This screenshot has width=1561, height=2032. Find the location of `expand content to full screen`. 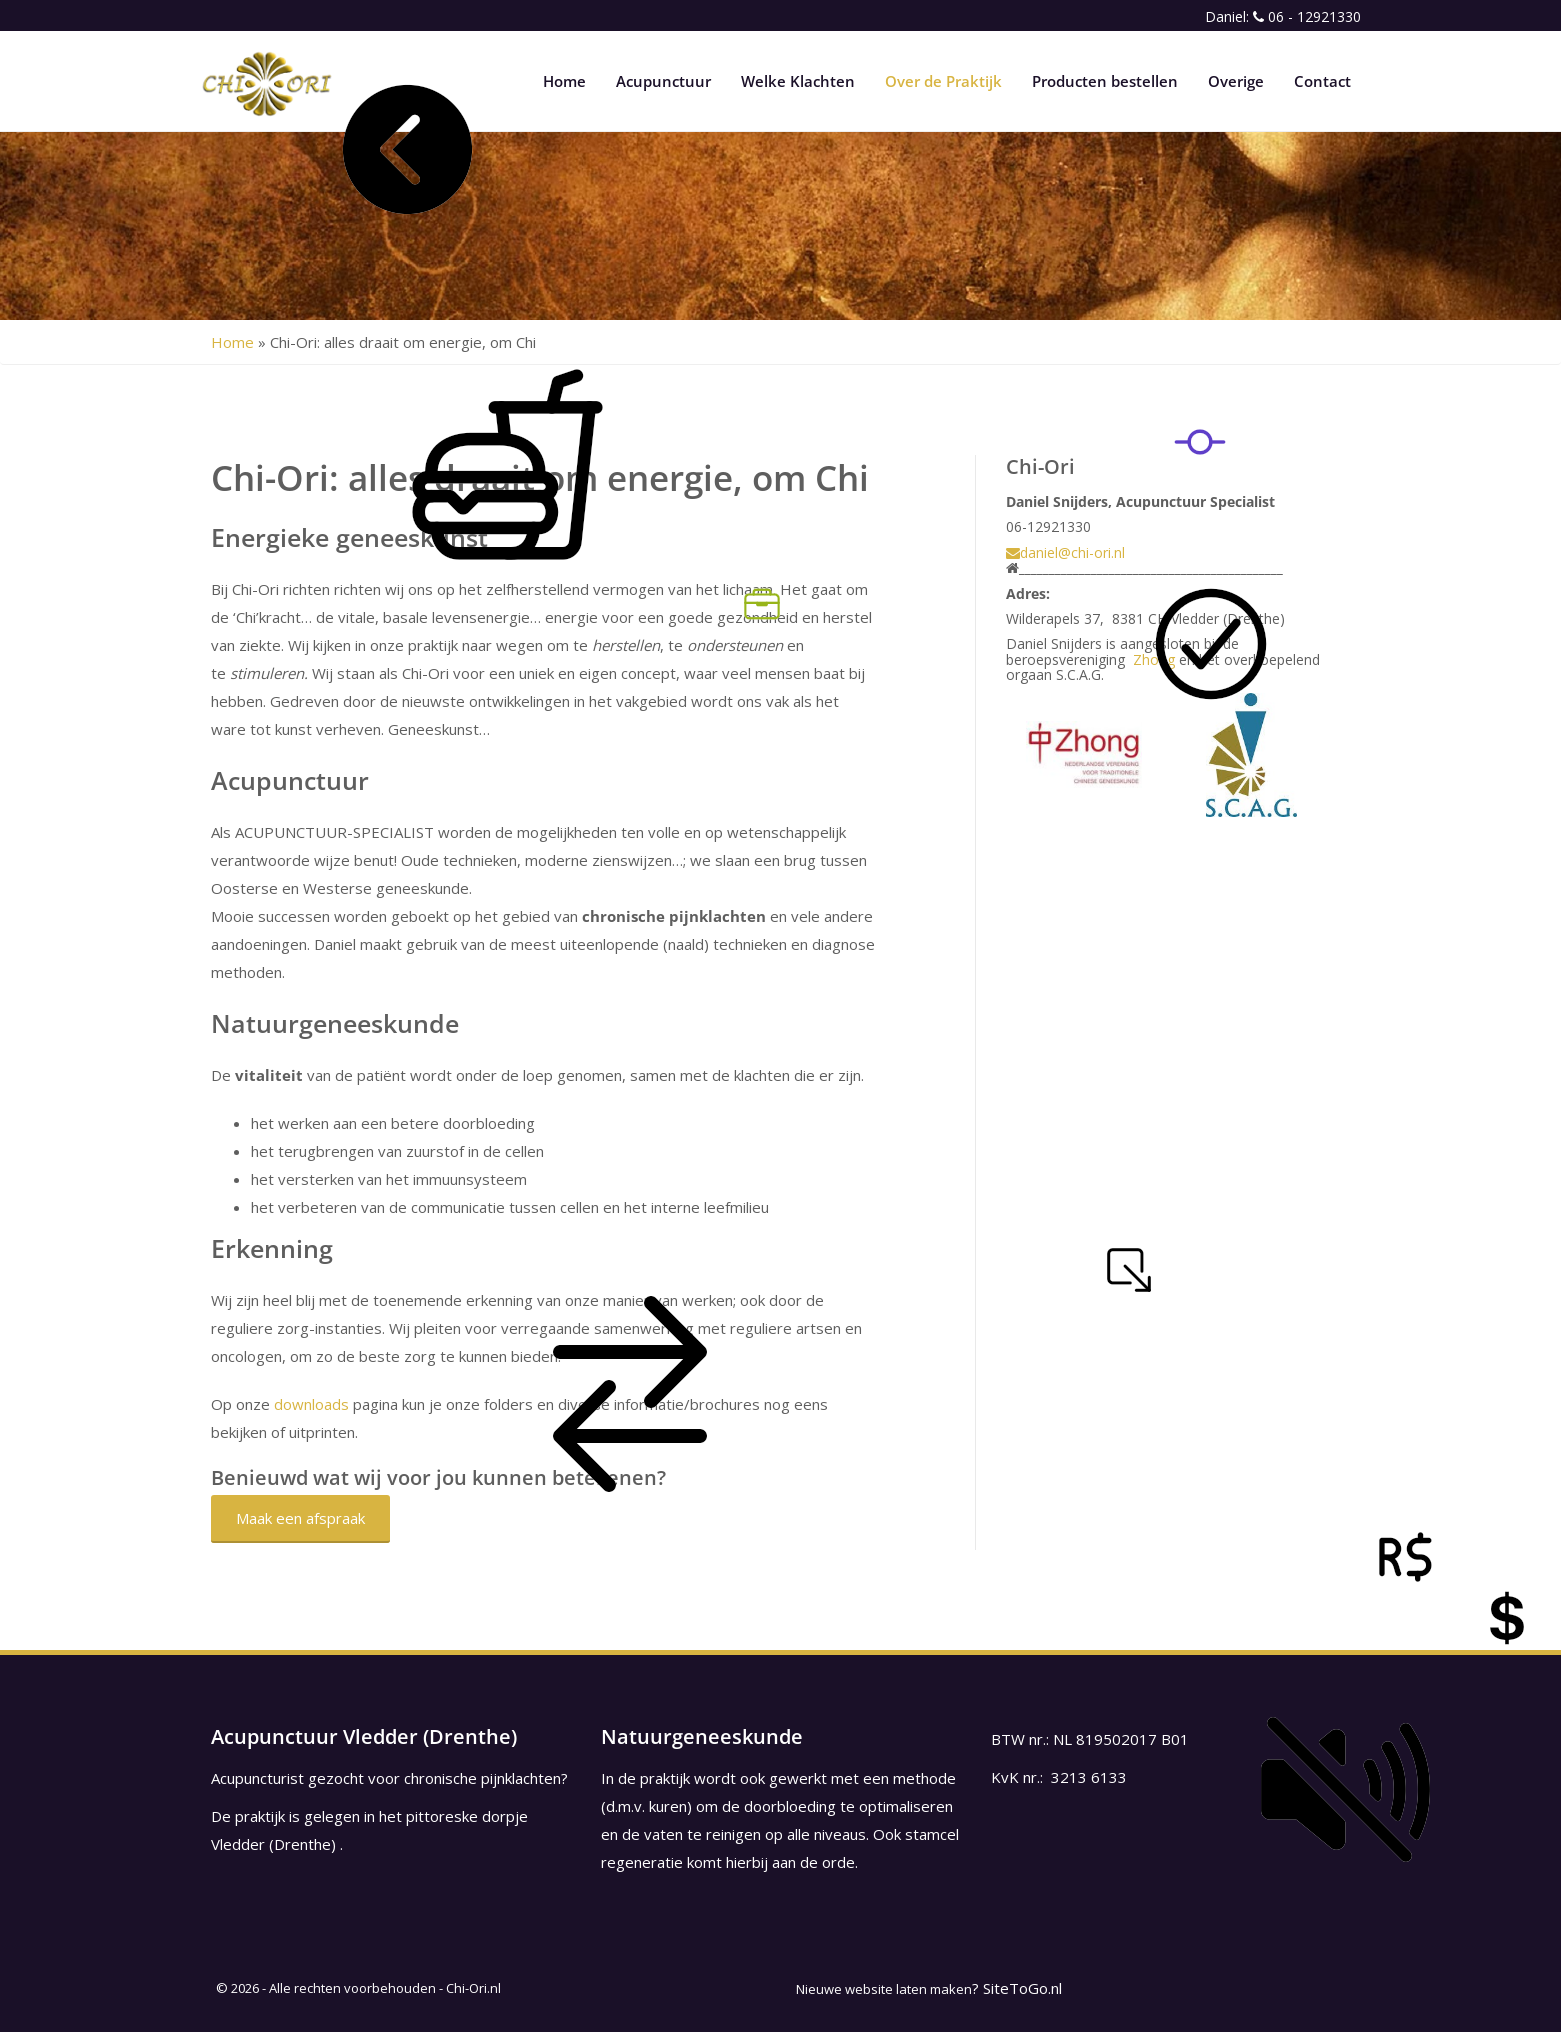

expand content to full screen is located at coordinates (1129, 1270).